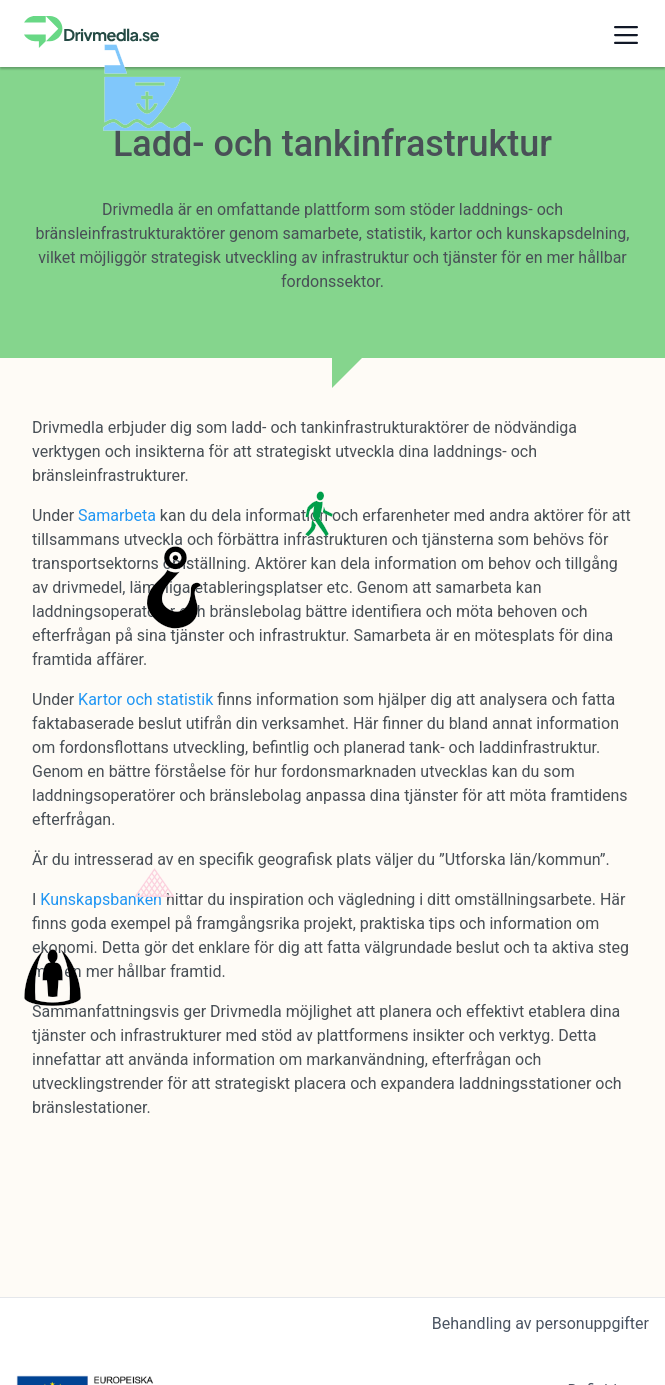 This screenshot has height=1385, width=665. I want to click on access naval or maritime game features, so click(147, 87).